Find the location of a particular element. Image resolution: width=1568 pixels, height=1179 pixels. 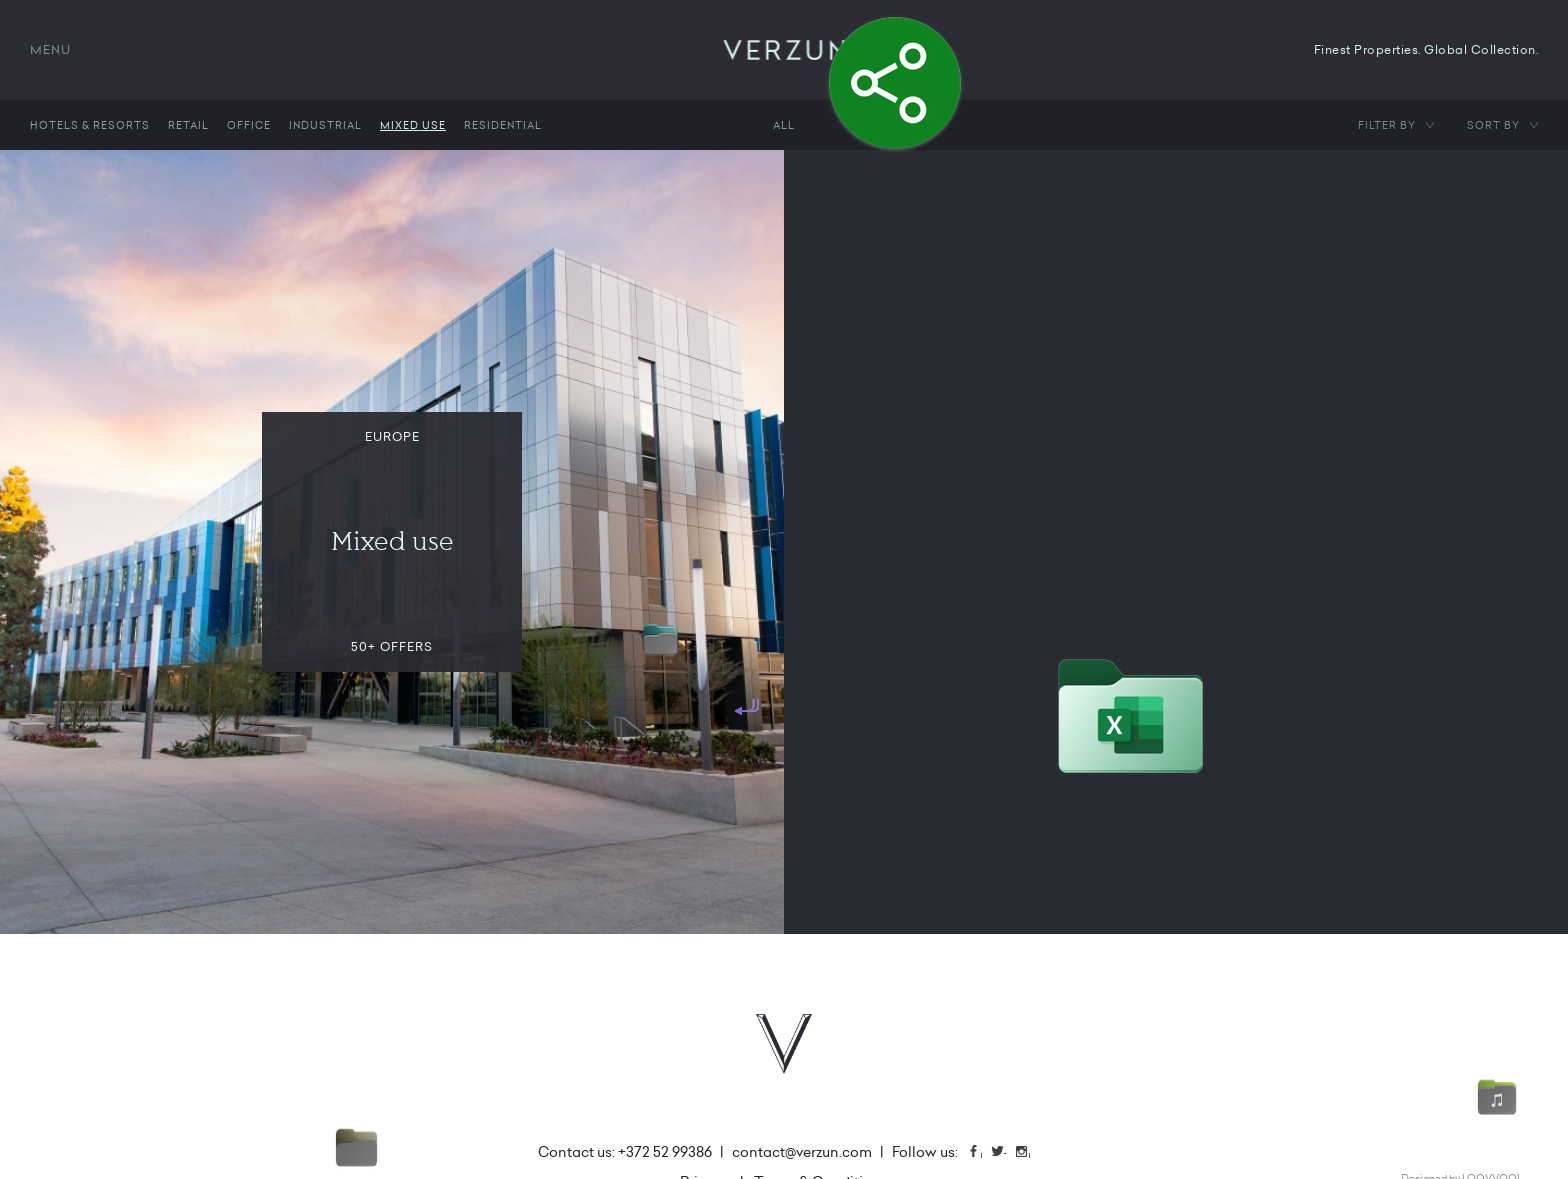

open your music folder is located at coordinates (1497, 1097).